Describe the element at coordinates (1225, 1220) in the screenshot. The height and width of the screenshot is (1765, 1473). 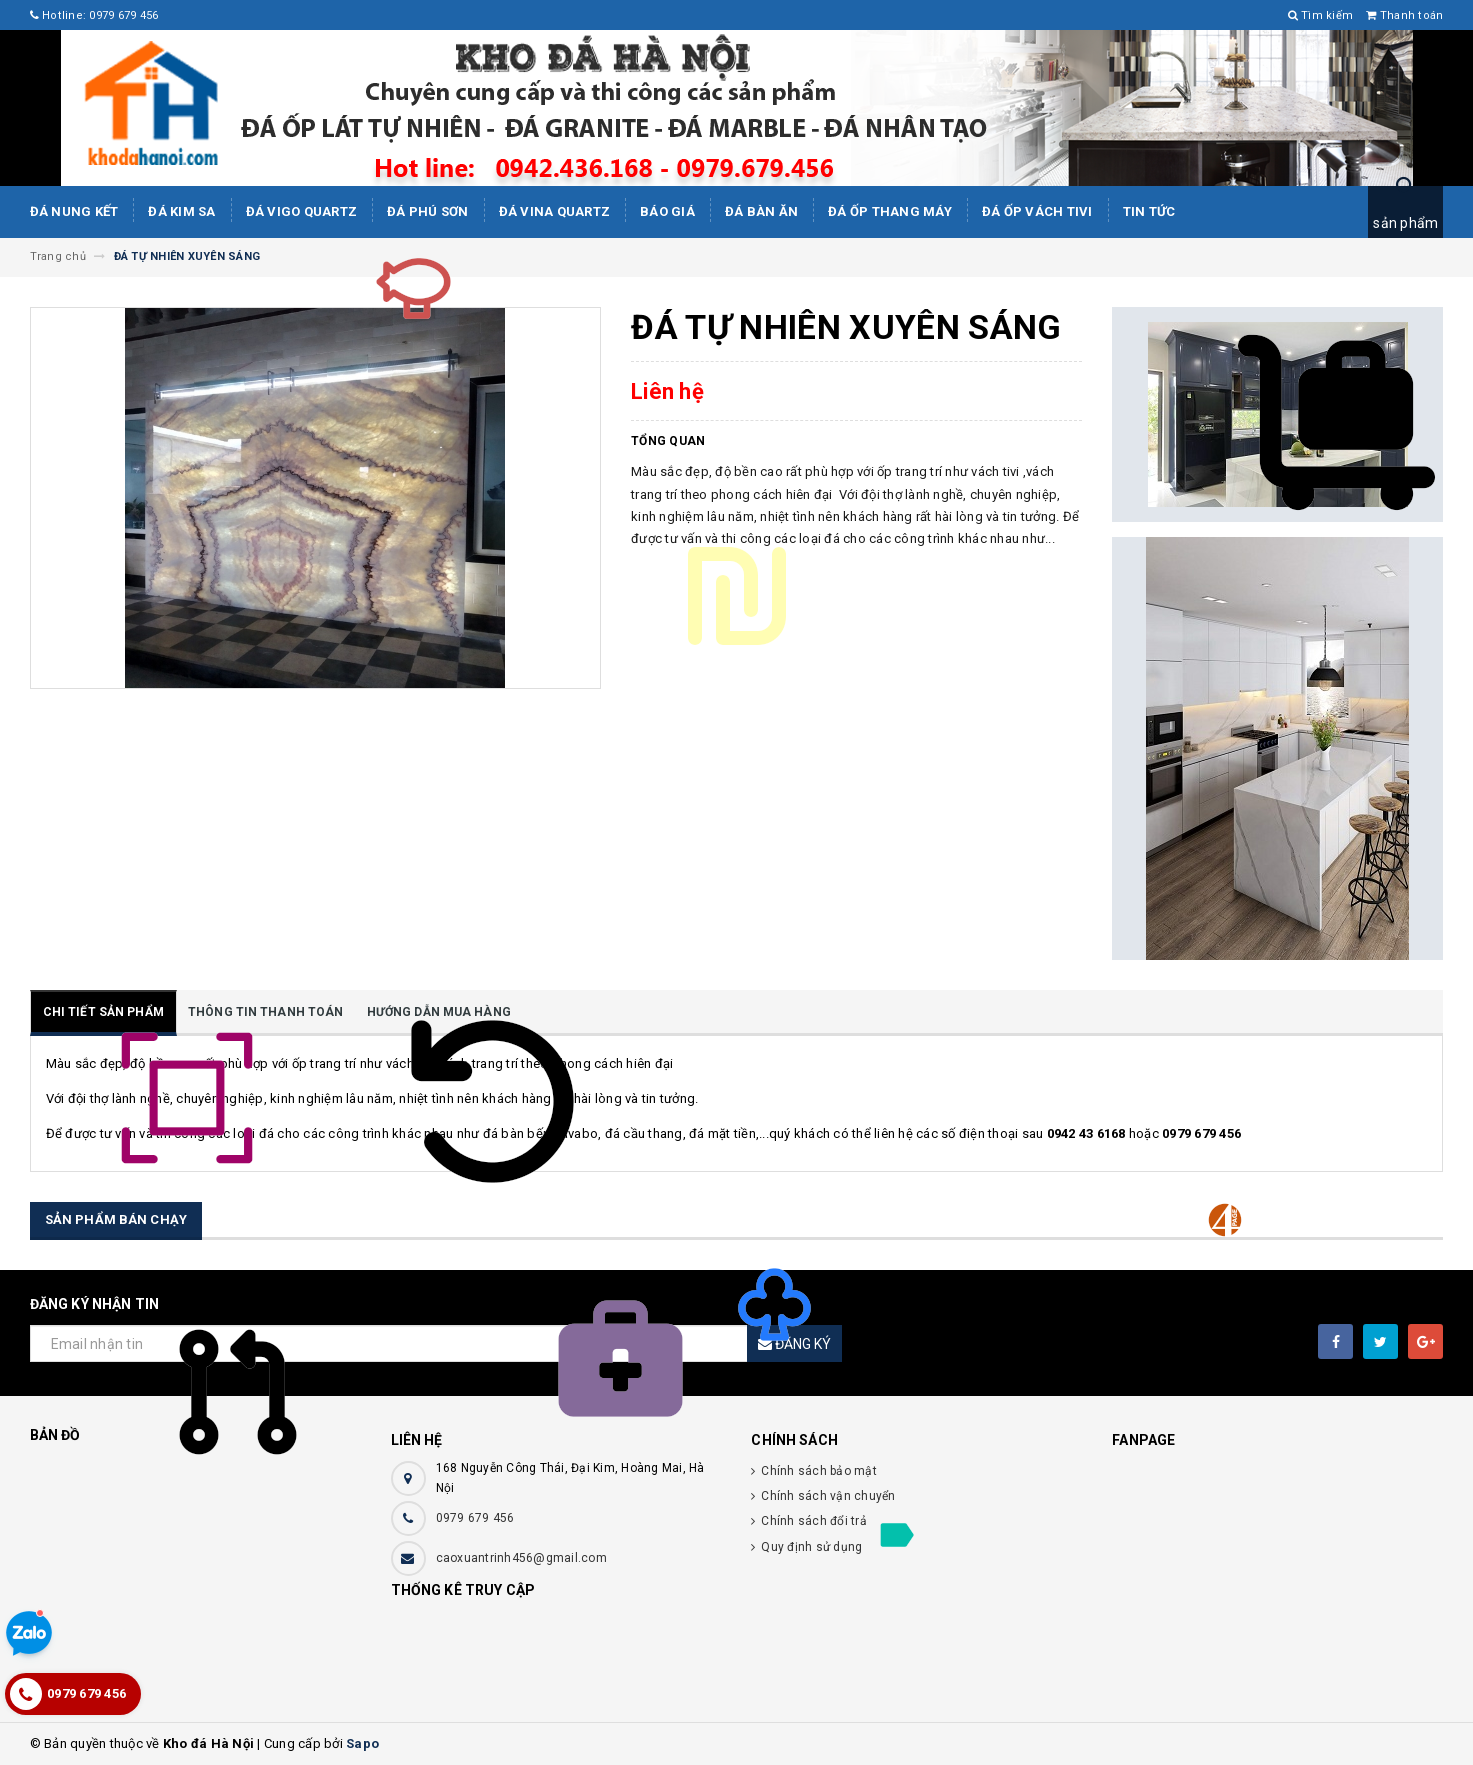
I see `page4 brand logo` at that location.